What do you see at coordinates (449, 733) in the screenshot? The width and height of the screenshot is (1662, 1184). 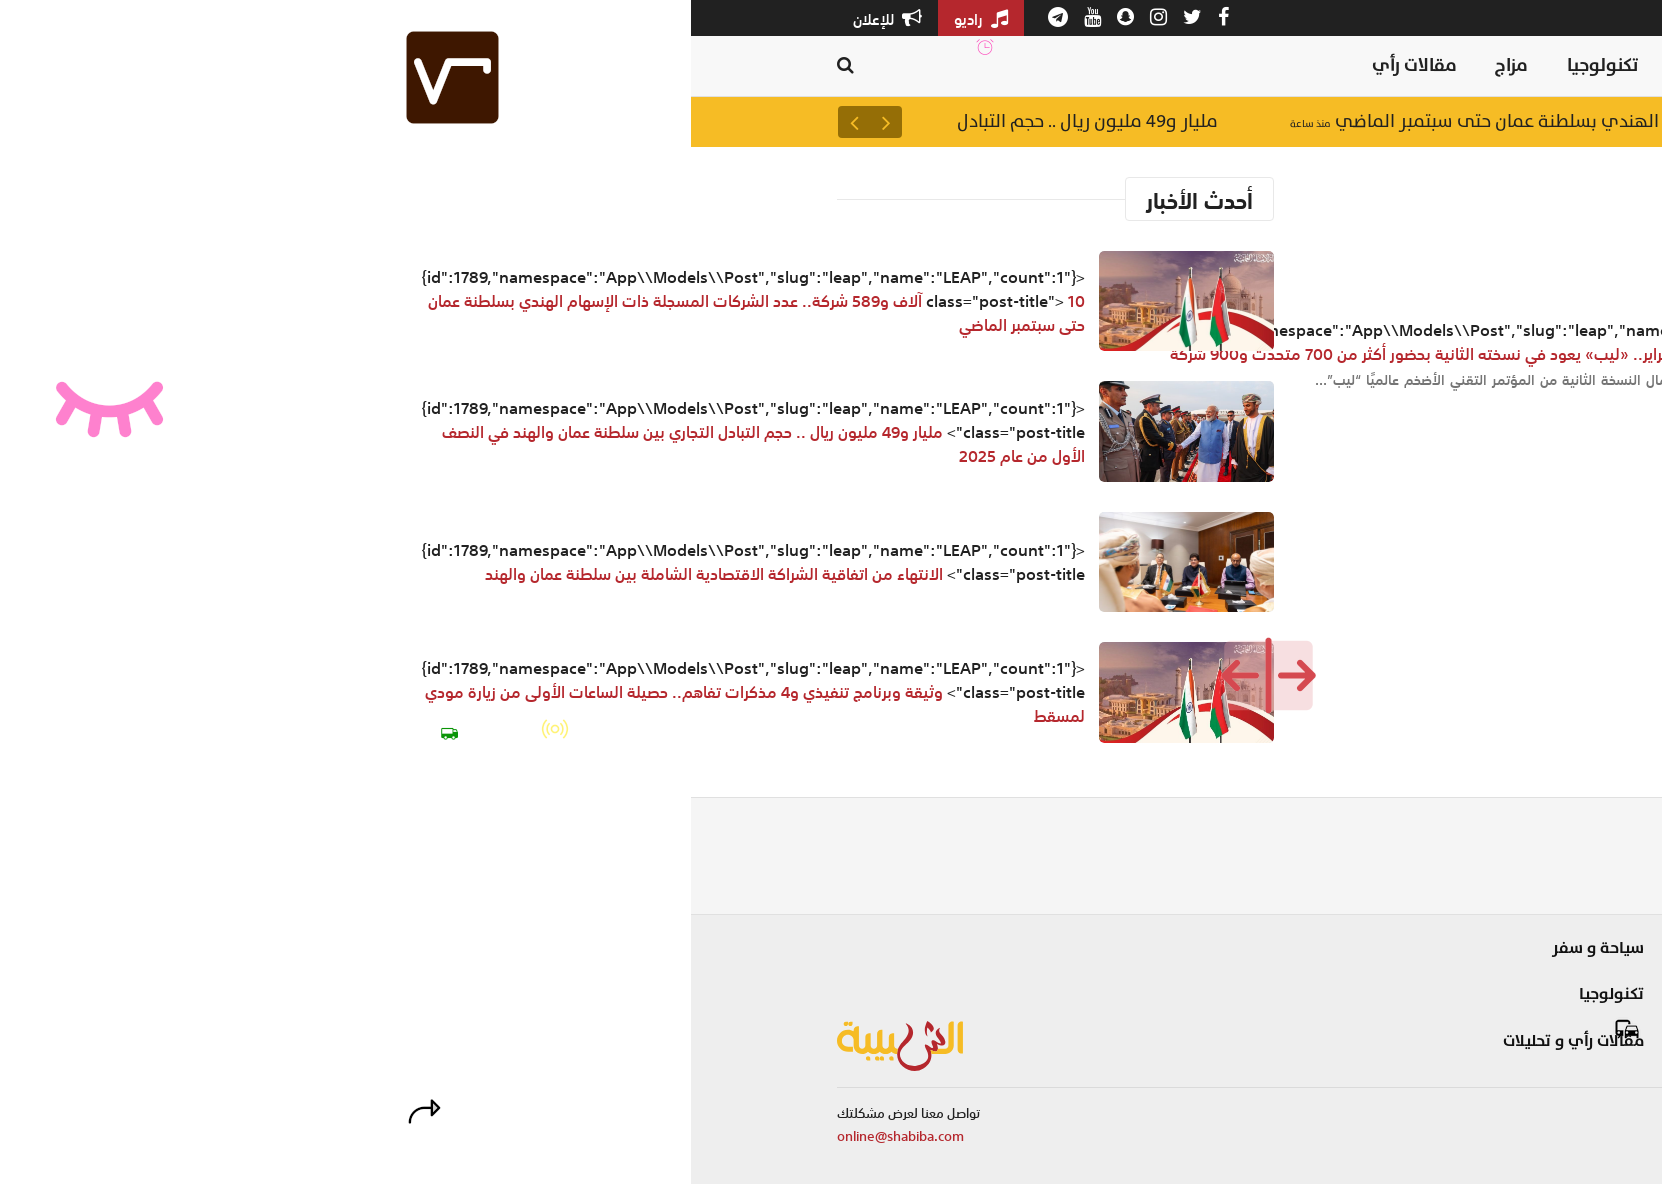 I see `track your delivery or shipment` at bounding box center [449, 733].